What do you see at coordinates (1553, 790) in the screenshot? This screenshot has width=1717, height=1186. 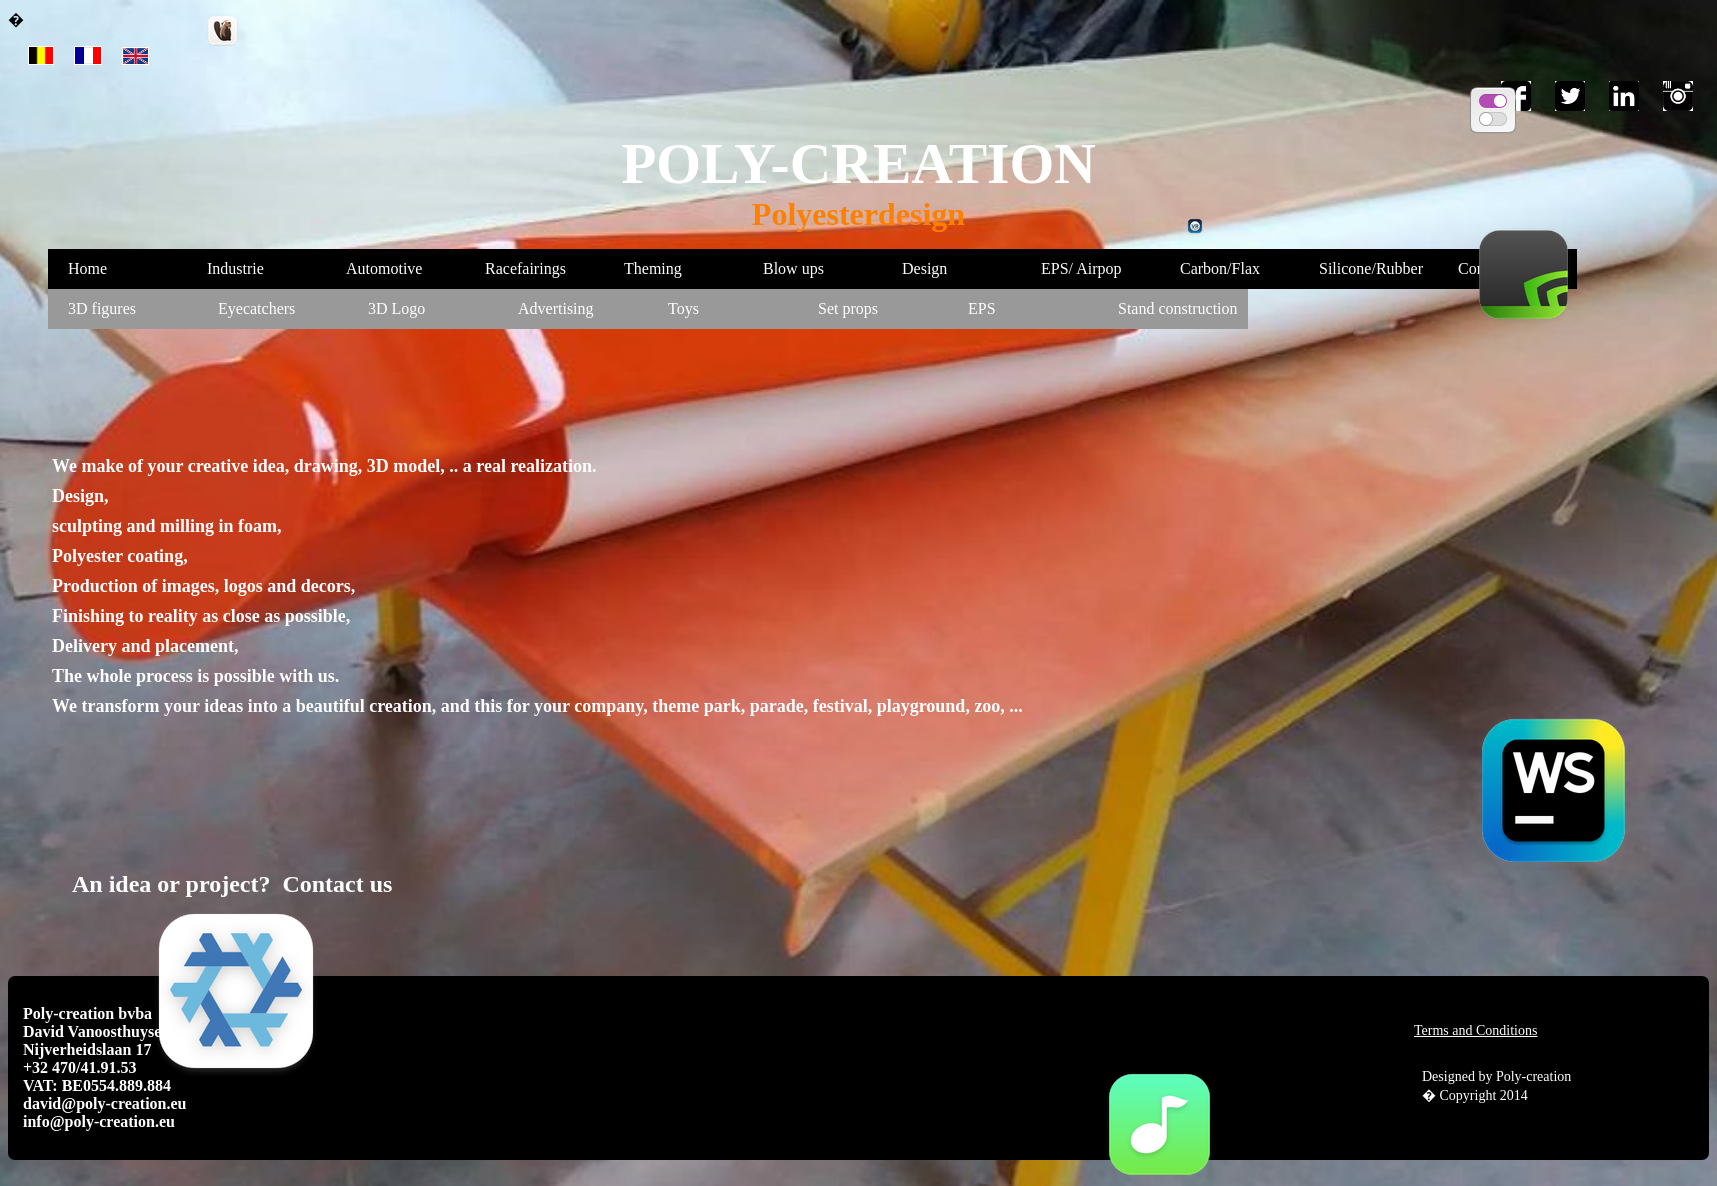 I see `open WebStorm IDE` at bounding box center [1553, 790].